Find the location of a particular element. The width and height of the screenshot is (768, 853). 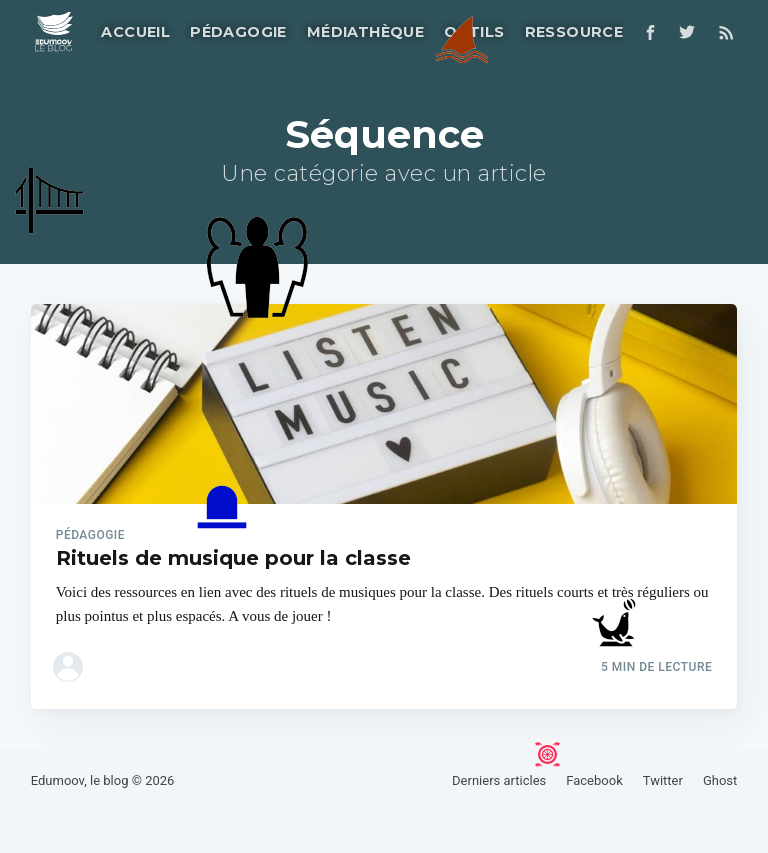

tarot card: the wheel of fortune is located at coordinates (547, 754).